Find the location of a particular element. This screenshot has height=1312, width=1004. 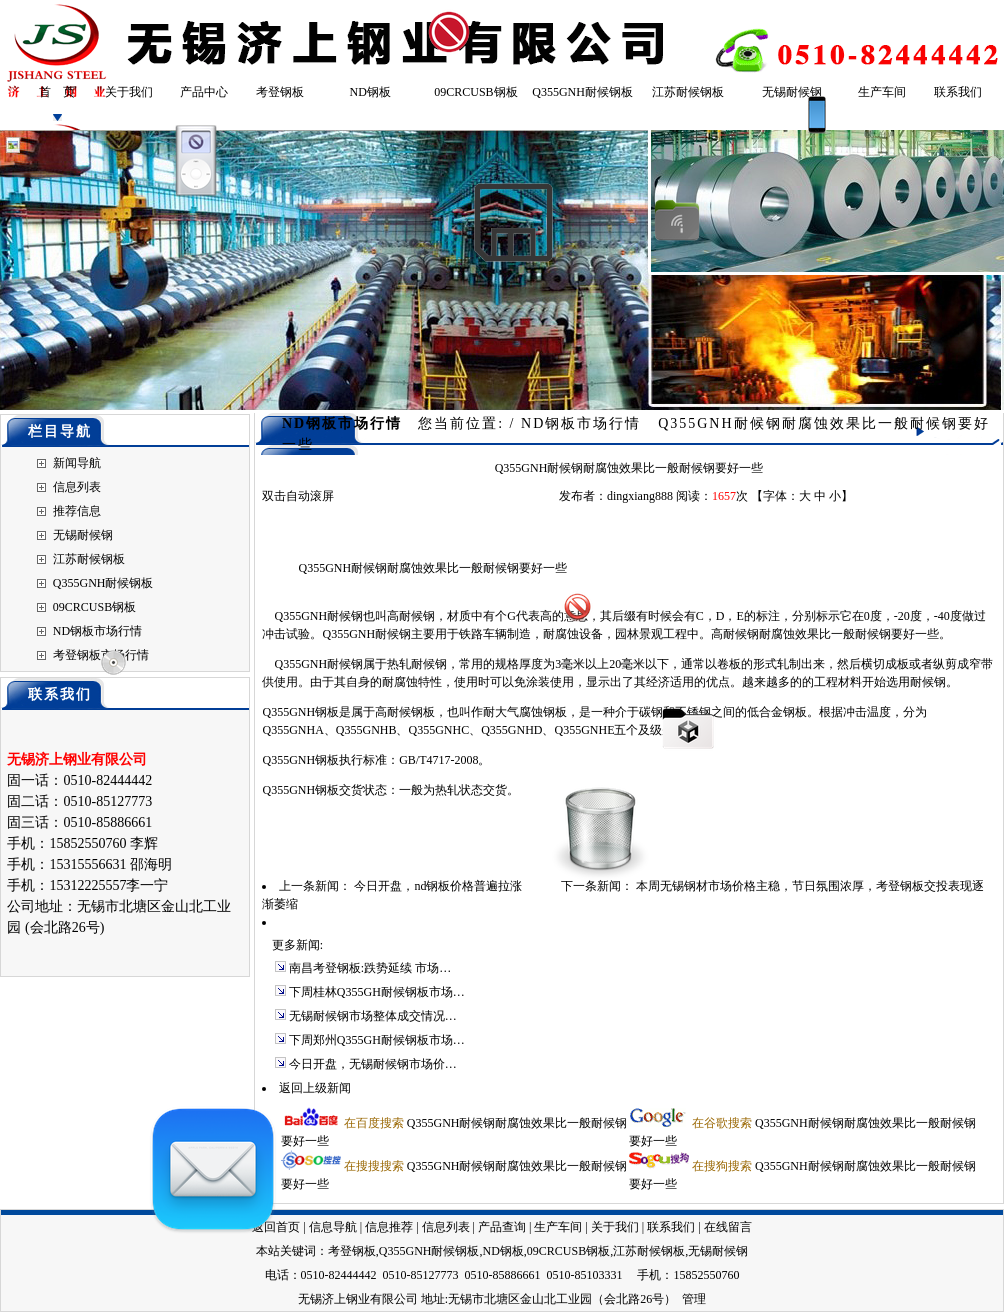

open insync cloud sync folder is located at coordinates (677, 220).